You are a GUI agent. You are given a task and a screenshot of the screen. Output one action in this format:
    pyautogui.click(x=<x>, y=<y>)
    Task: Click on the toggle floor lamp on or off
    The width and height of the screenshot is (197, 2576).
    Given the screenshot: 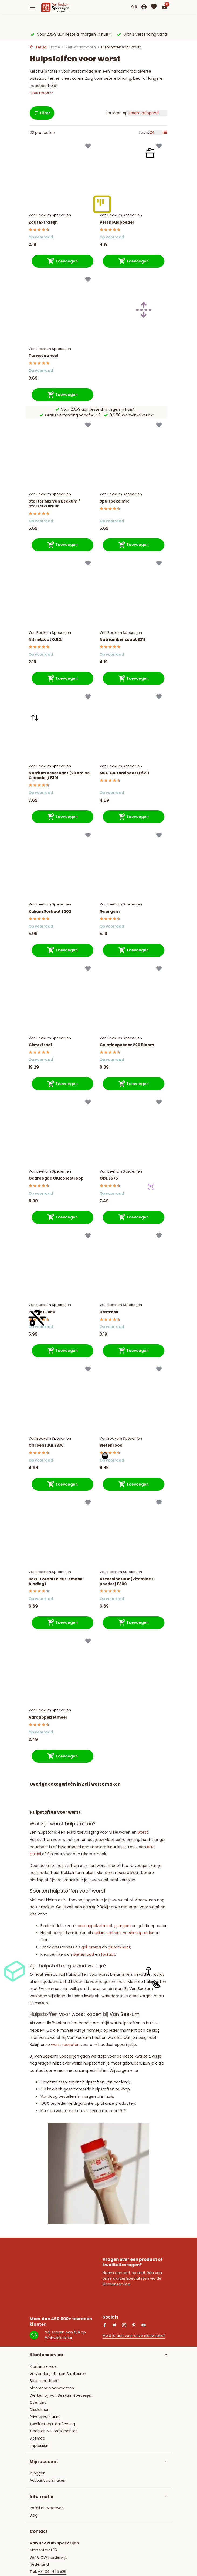 What is the action you would take?
    pyautogui.click(x=148, y=1971)
    